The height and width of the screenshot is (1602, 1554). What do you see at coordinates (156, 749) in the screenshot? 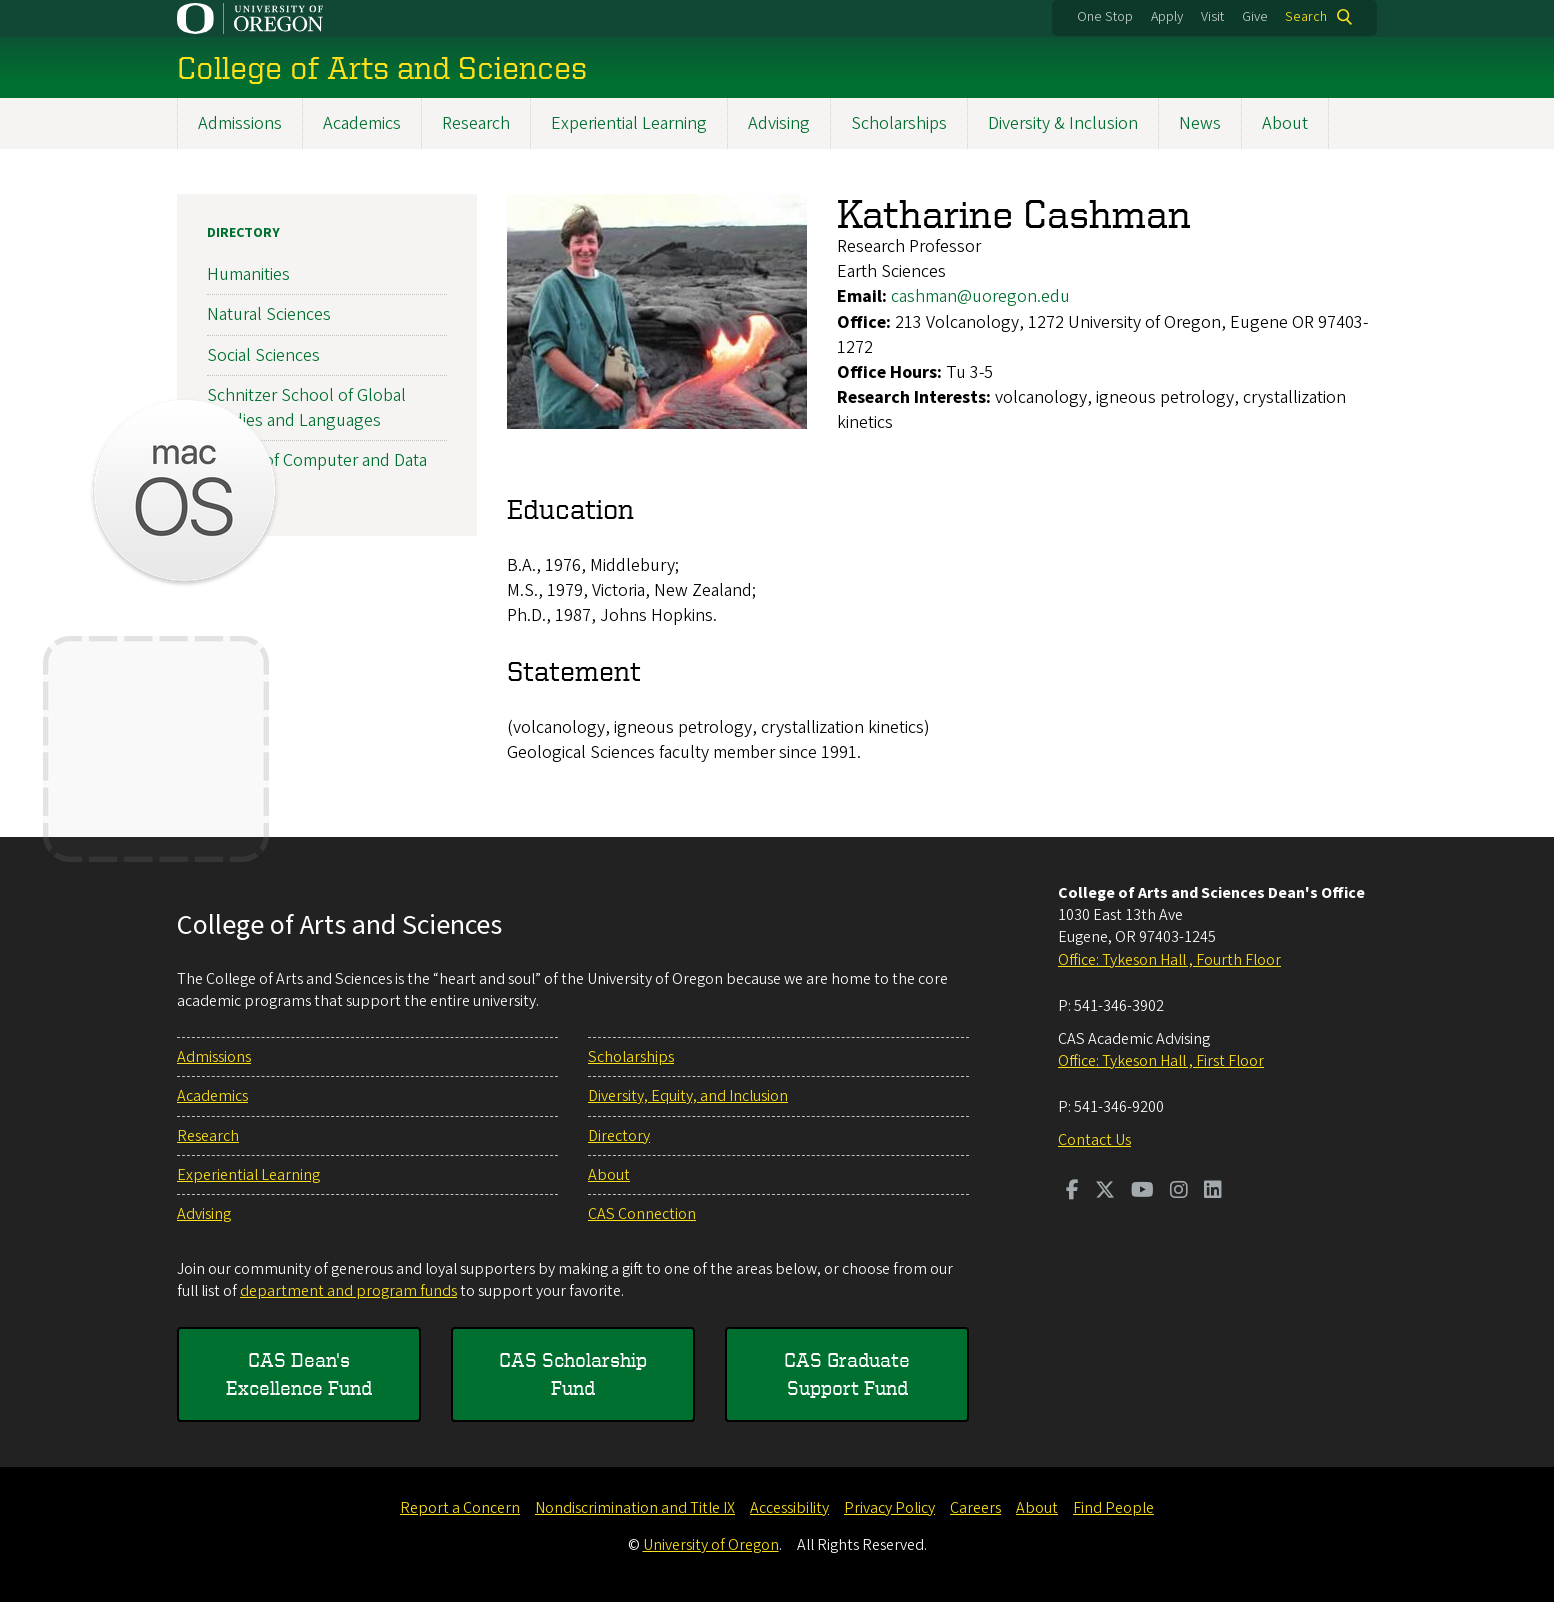
I see `represents an unrecognized or unknown file type` at bounding box center [156, 749].